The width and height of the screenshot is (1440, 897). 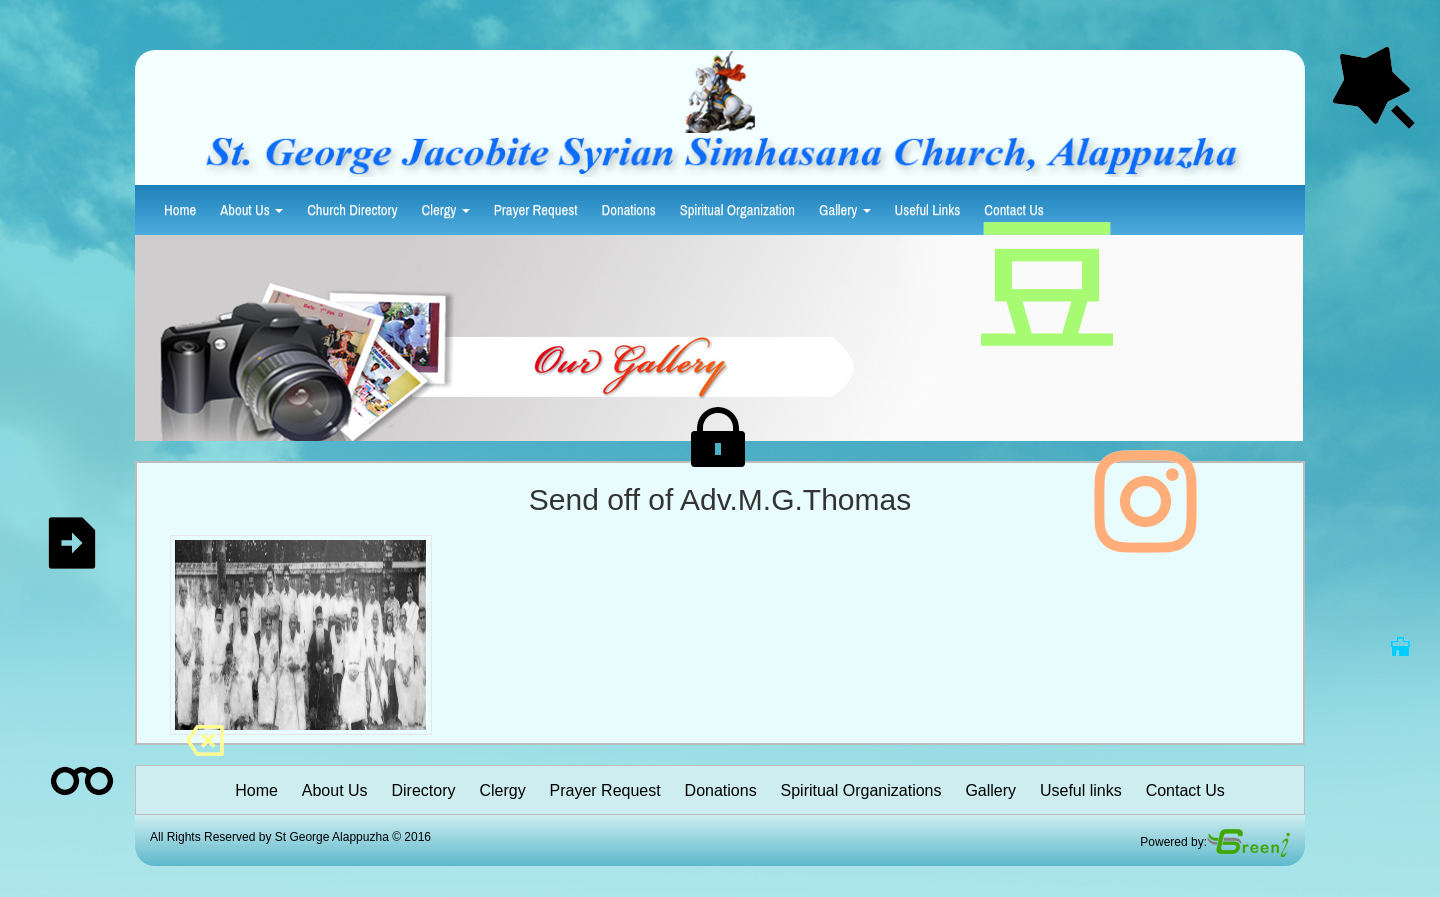 I want to click on transfer or export a file, so click(x=72, y=543).